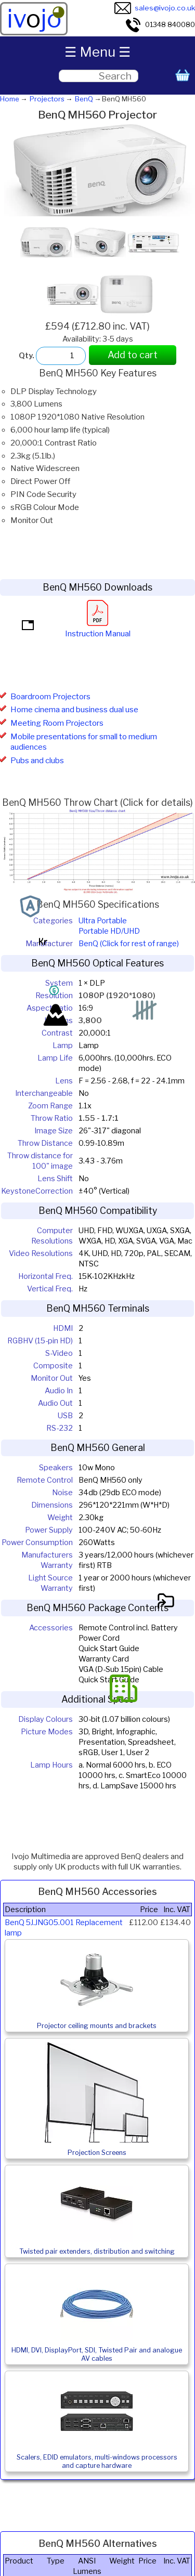  What do you see at coordinates (166, 1601) in the screenshot?
I see `create a symbolic link to this folder` at bounding box center [166, 1601].